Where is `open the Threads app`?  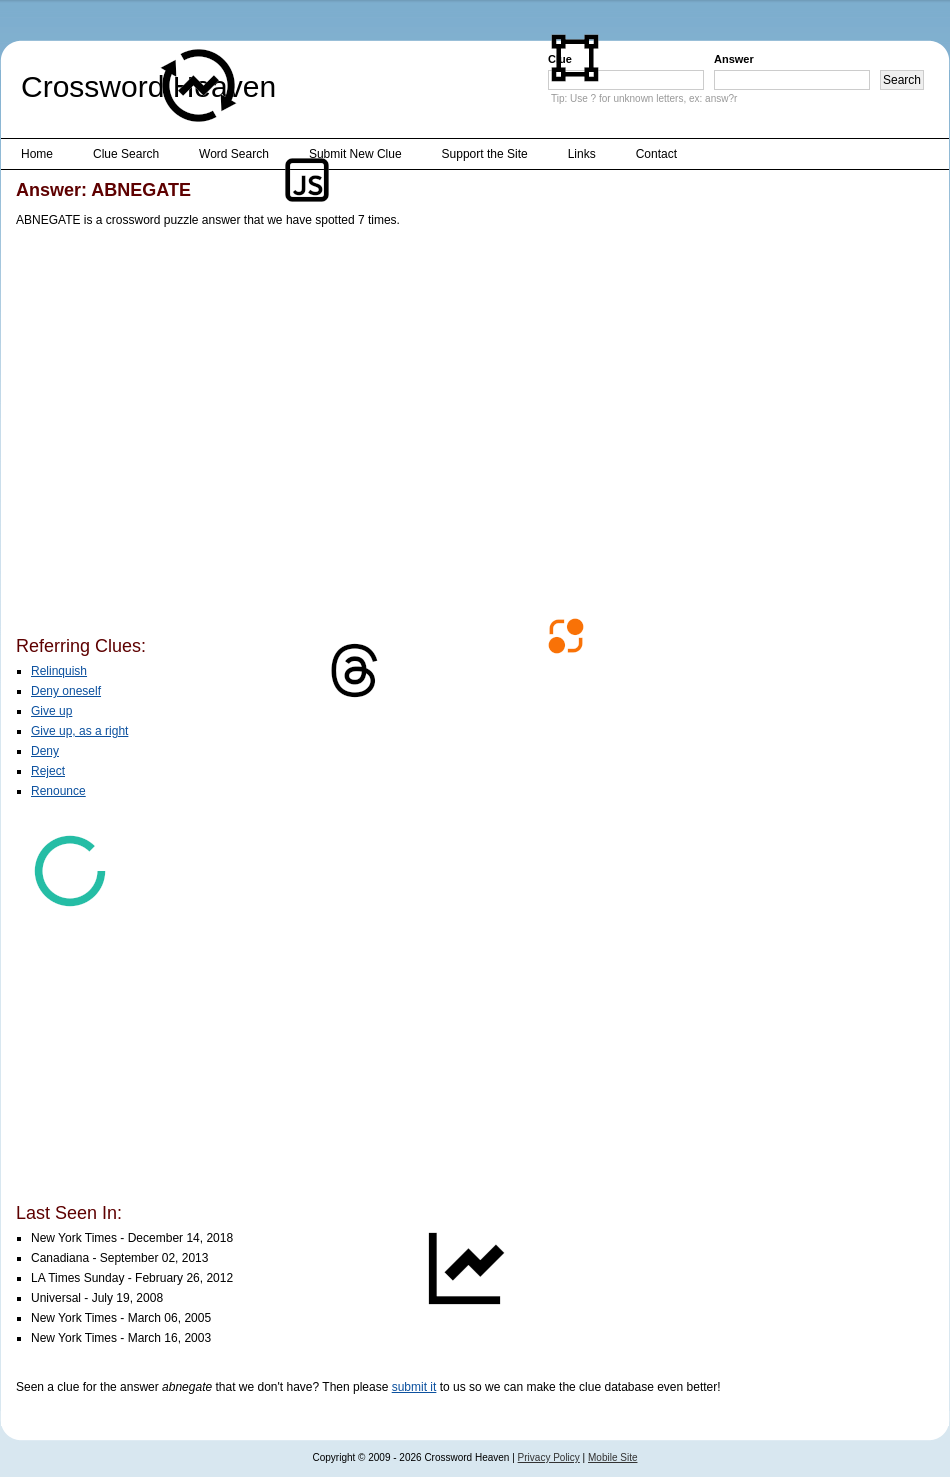
open the Threads app is located at coordinates (354, 670).